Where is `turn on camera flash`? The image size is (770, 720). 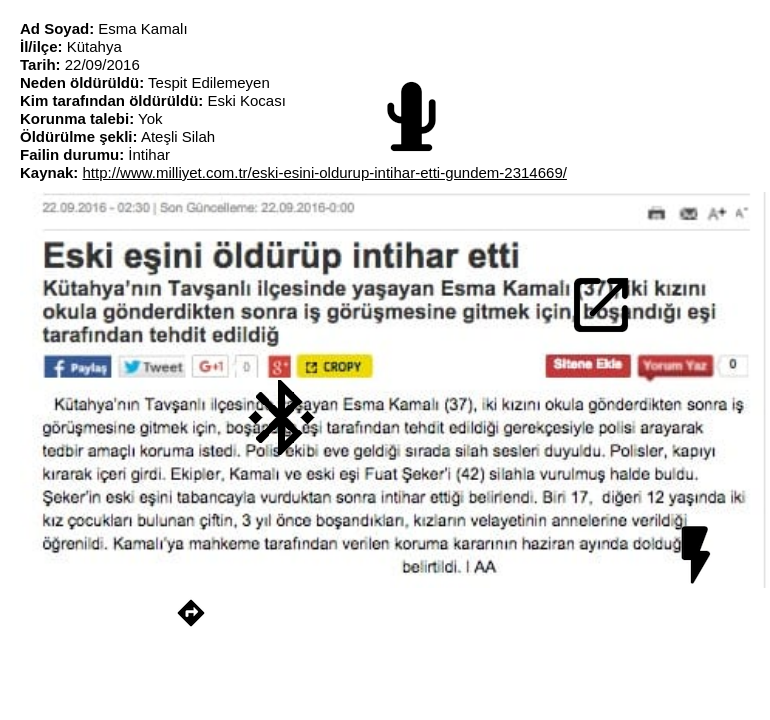
turn on camera flash is located at coordinates (697, 557).